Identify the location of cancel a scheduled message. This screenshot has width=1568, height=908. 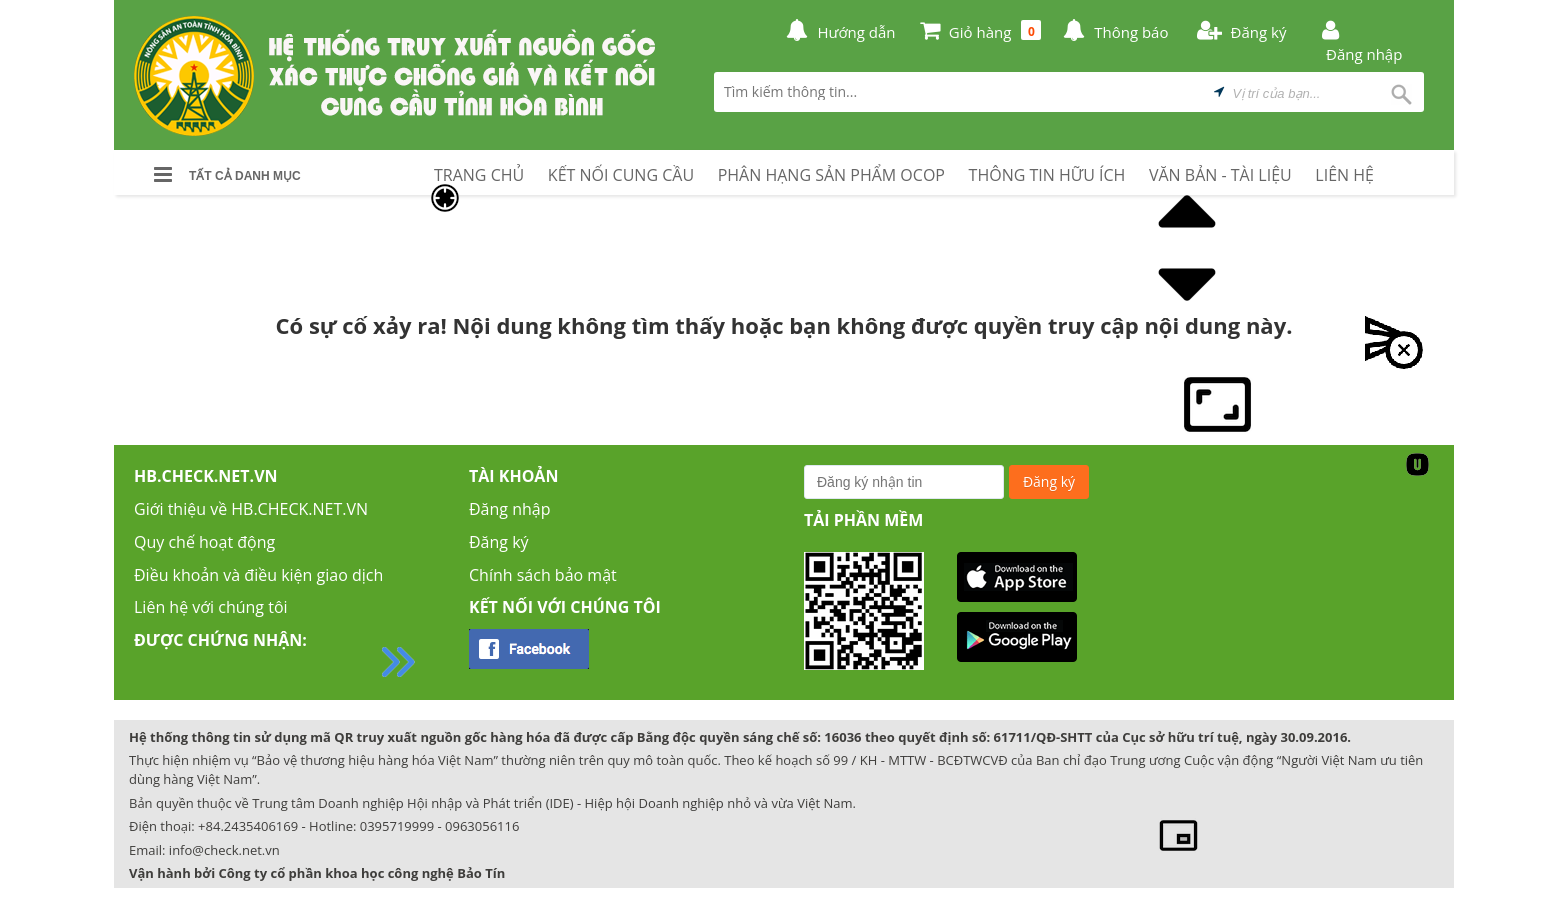
(1392, 338).